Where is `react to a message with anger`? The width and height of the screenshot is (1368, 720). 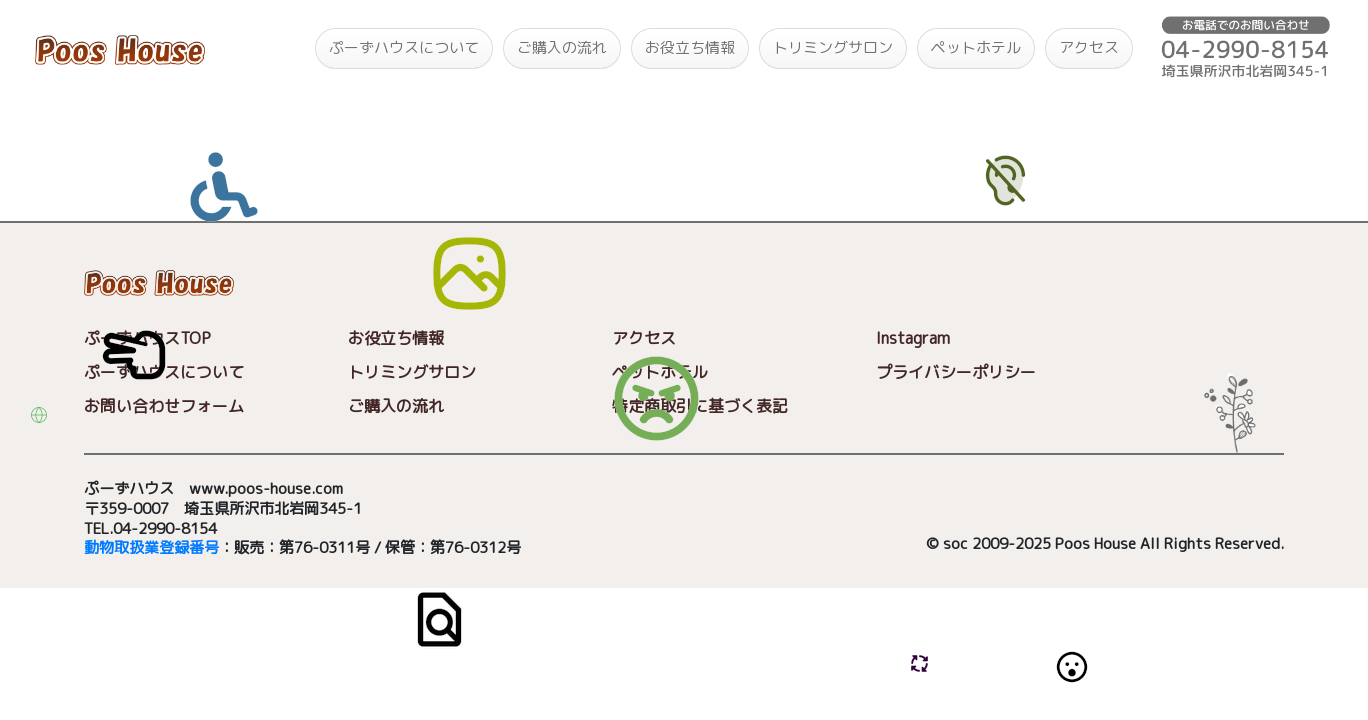 react to a message with anger is located at coordinates (656, 398).